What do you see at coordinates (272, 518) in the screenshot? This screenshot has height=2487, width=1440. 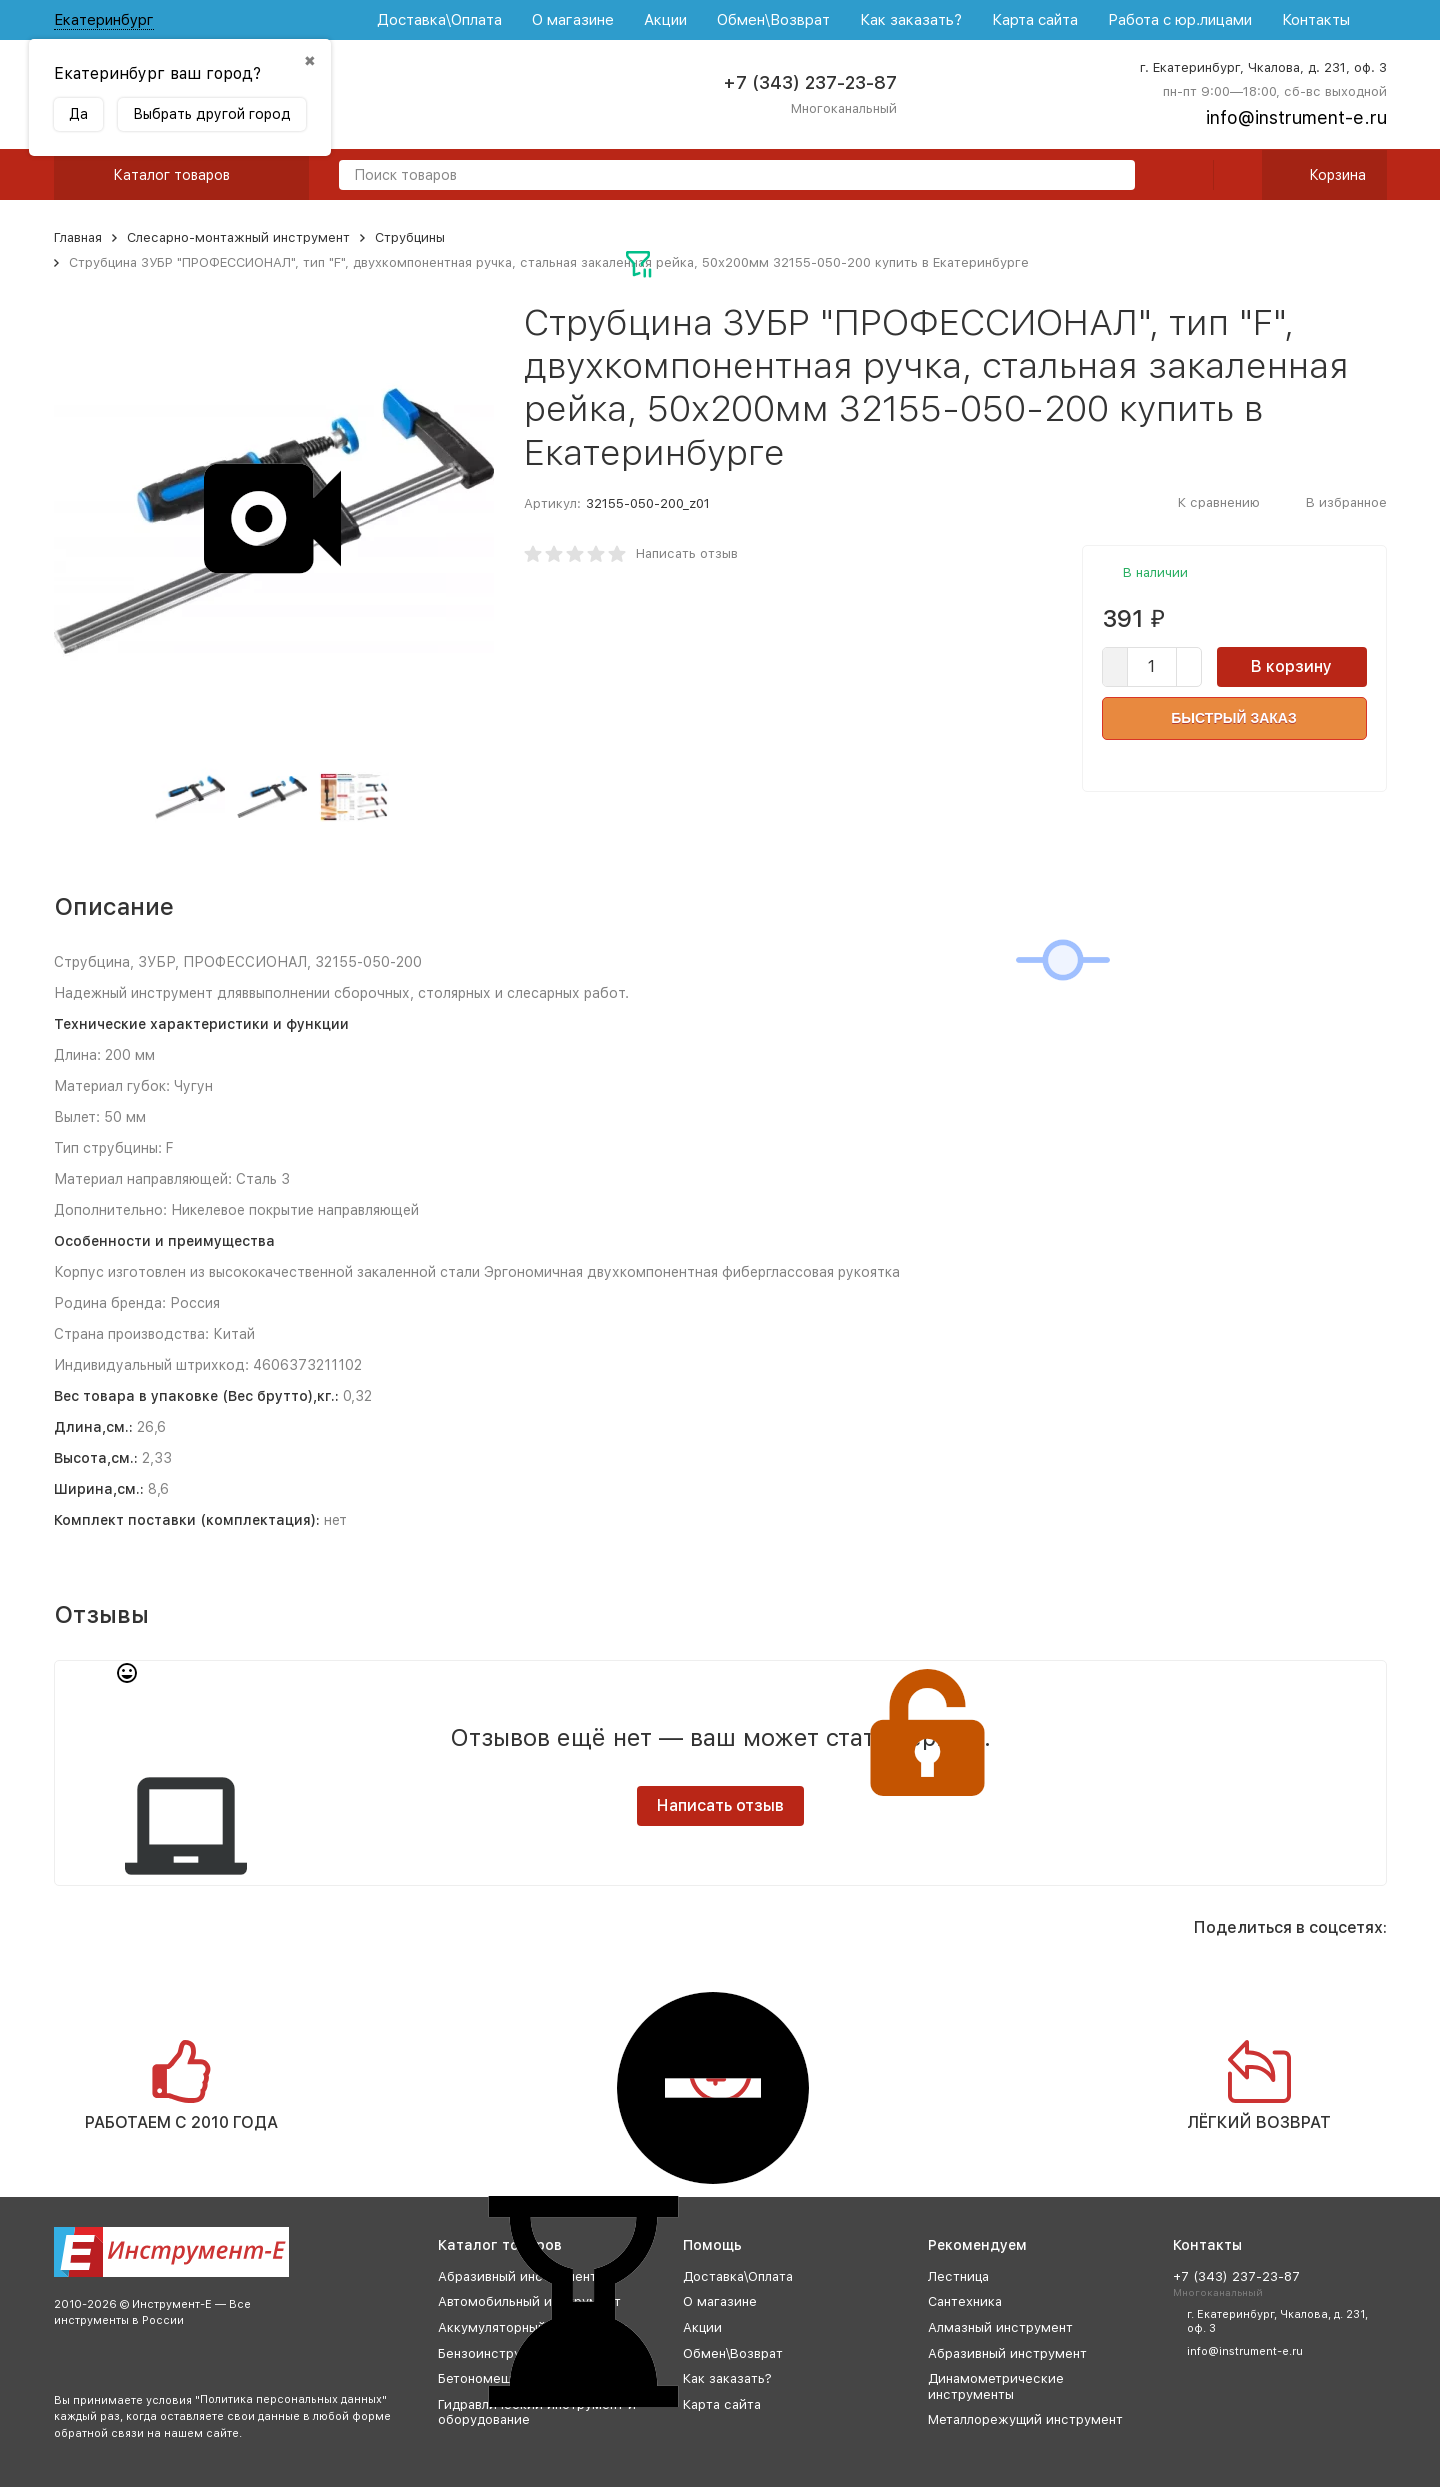 I see `start recording a video` at bounding box center [272, 518].